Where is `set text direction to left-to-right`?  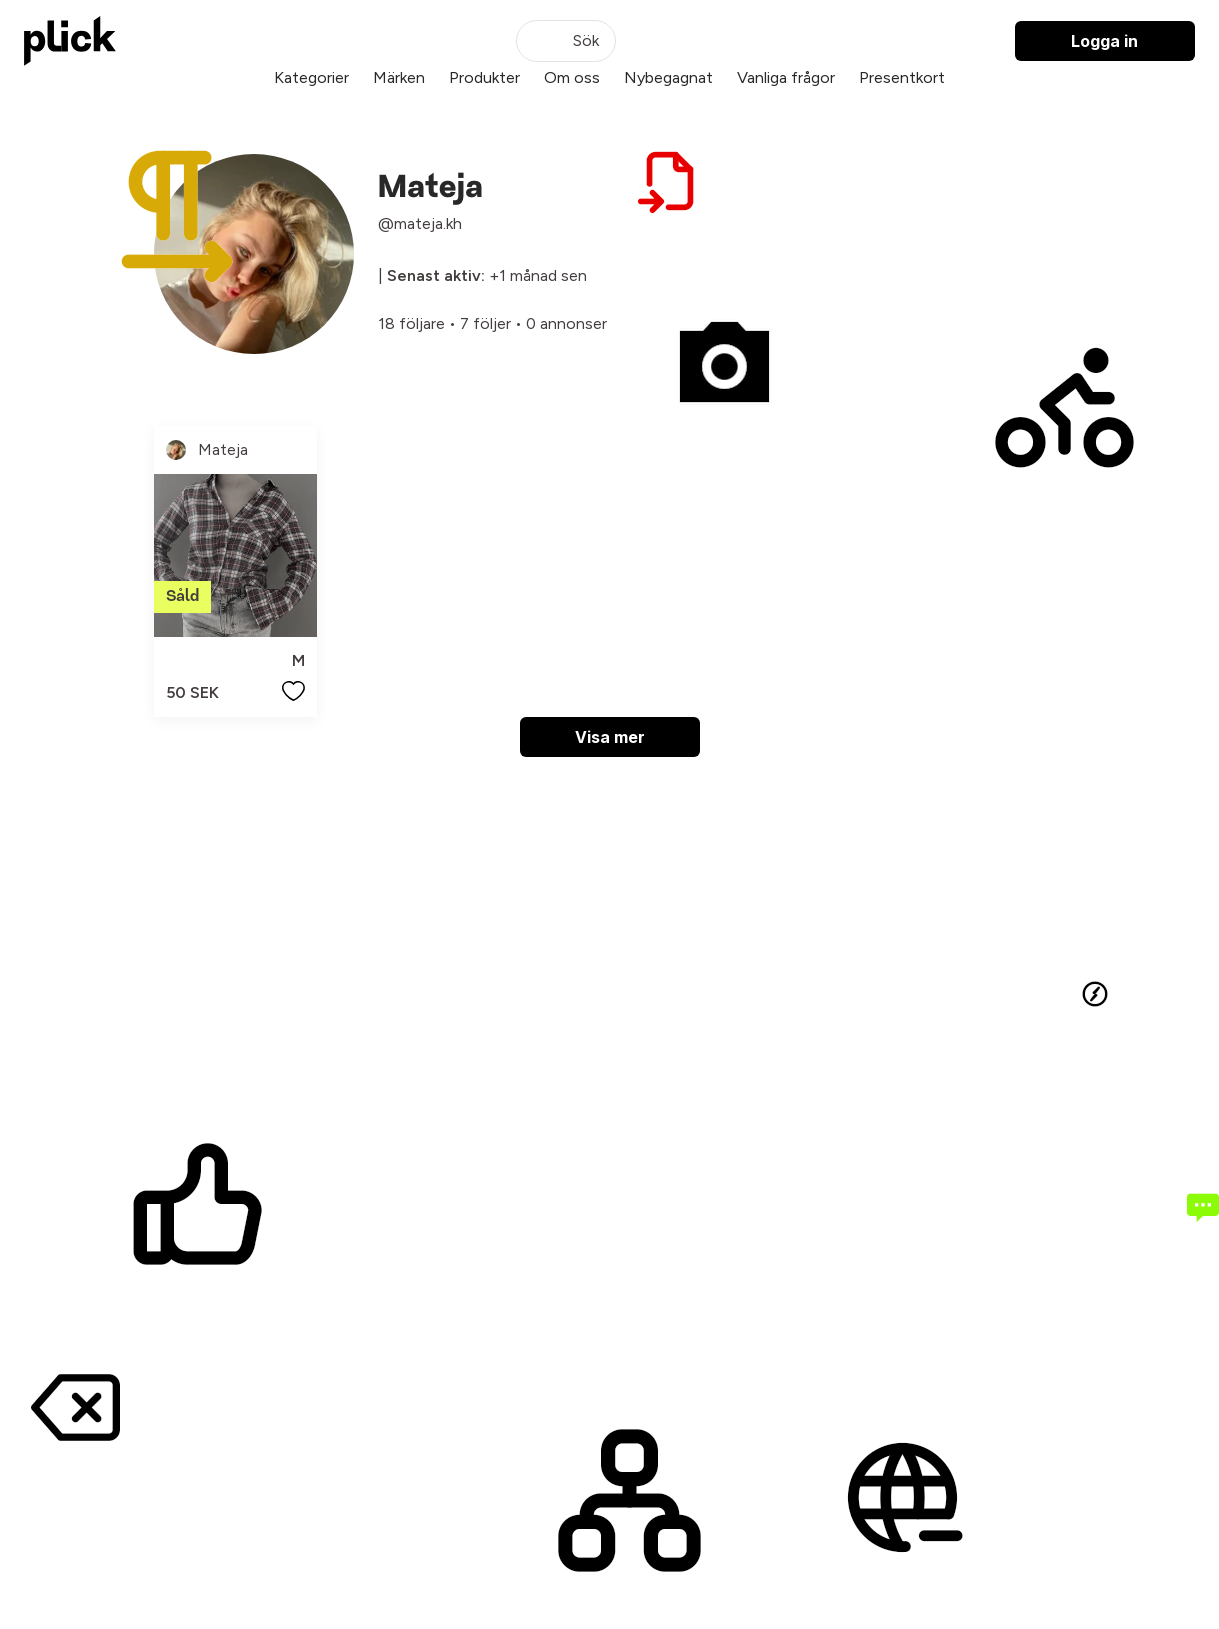 set text direction to left-to-right is located at coordinates (177, 213).